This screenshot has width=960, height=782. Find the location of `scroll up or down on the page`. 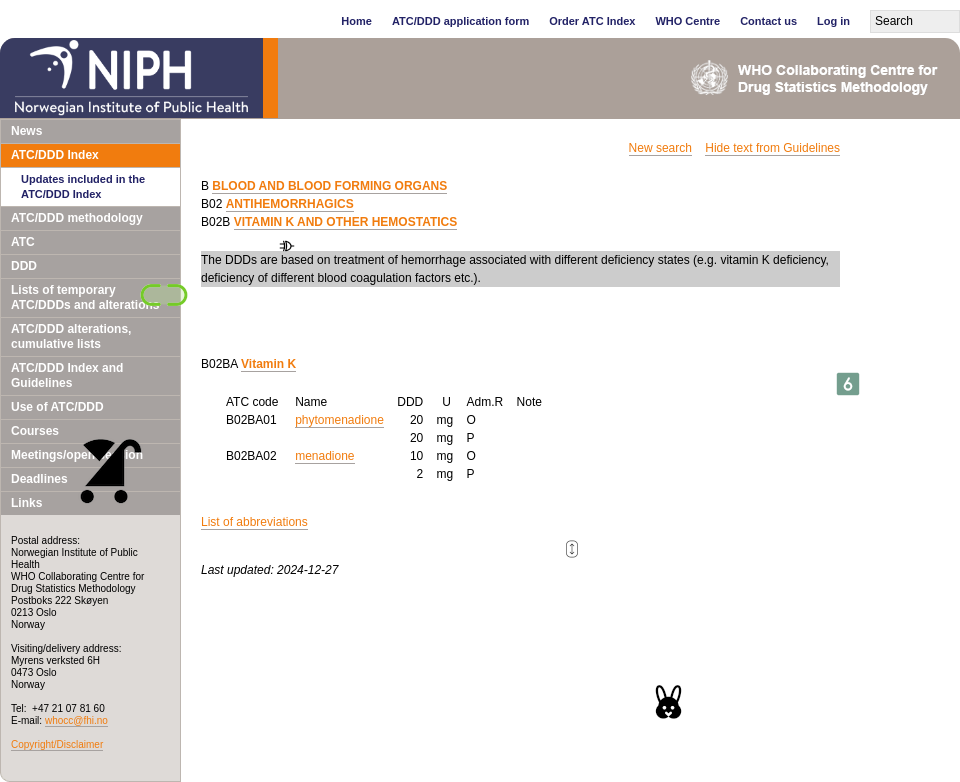

scroll up or down on the page is located at coordinates (572, 549).